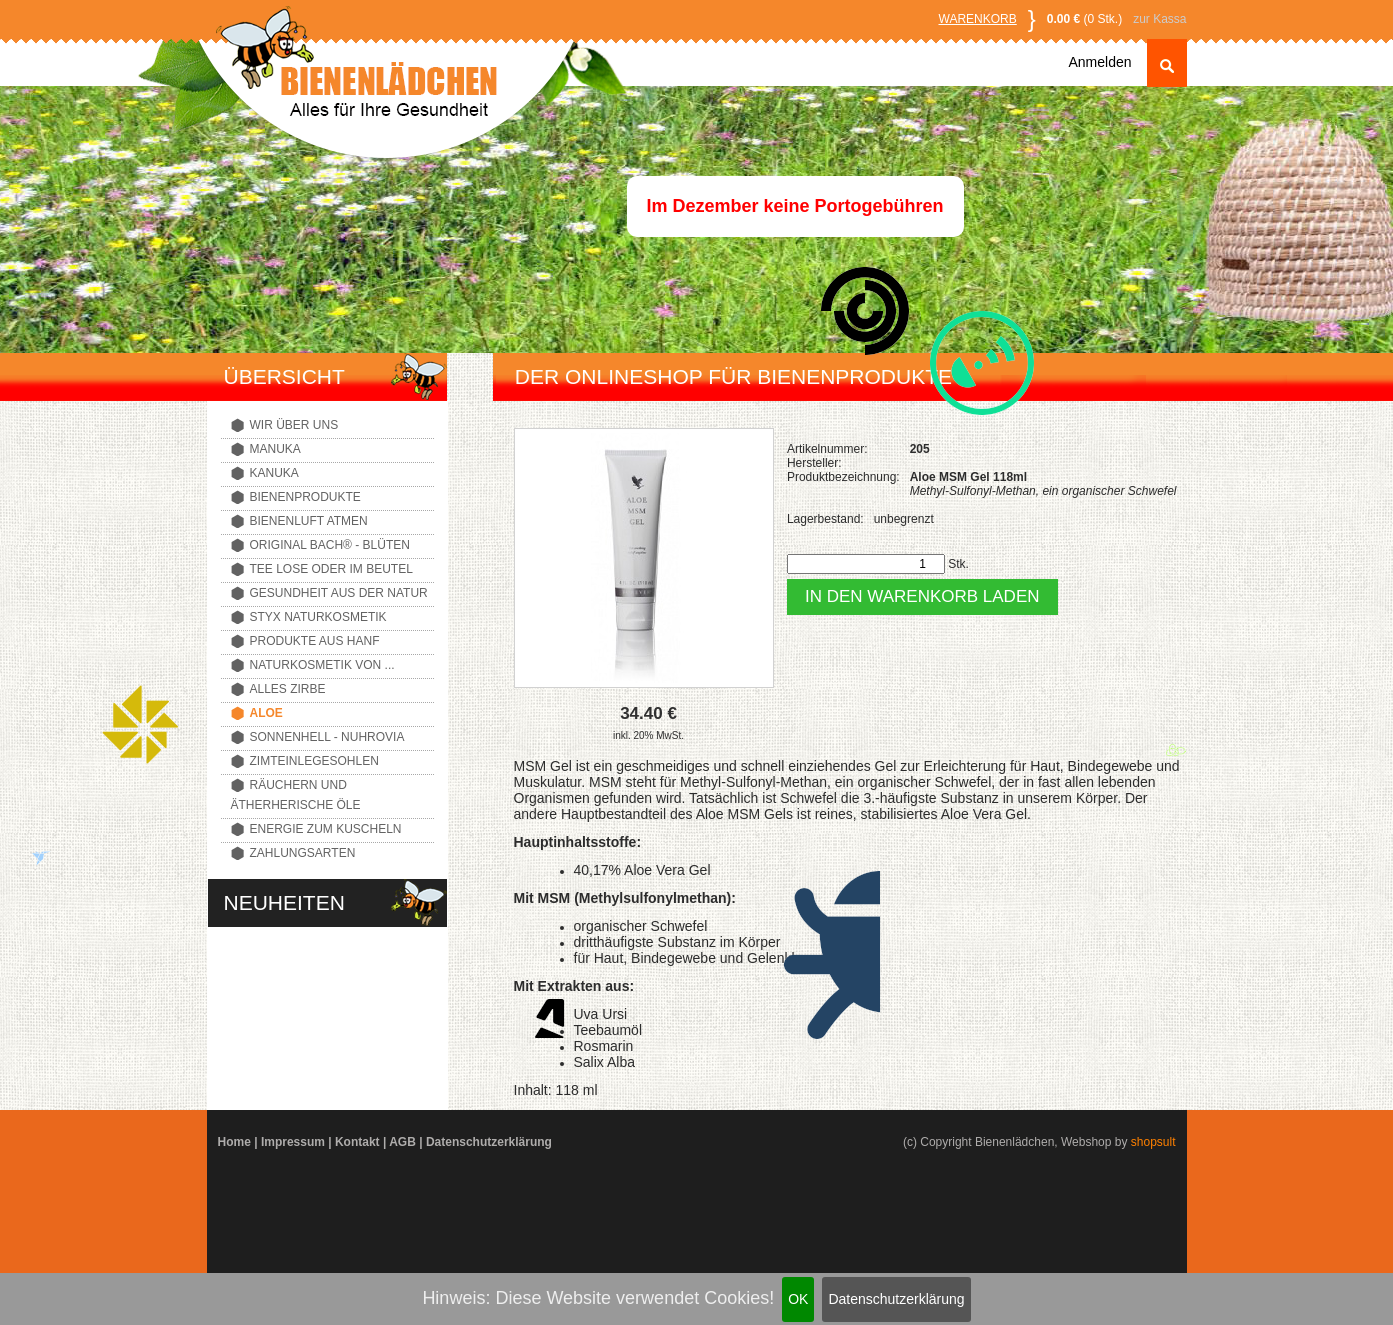 The image size is (1393, 1325). I want to click on visit freelancer.com website, so click(41, 858).